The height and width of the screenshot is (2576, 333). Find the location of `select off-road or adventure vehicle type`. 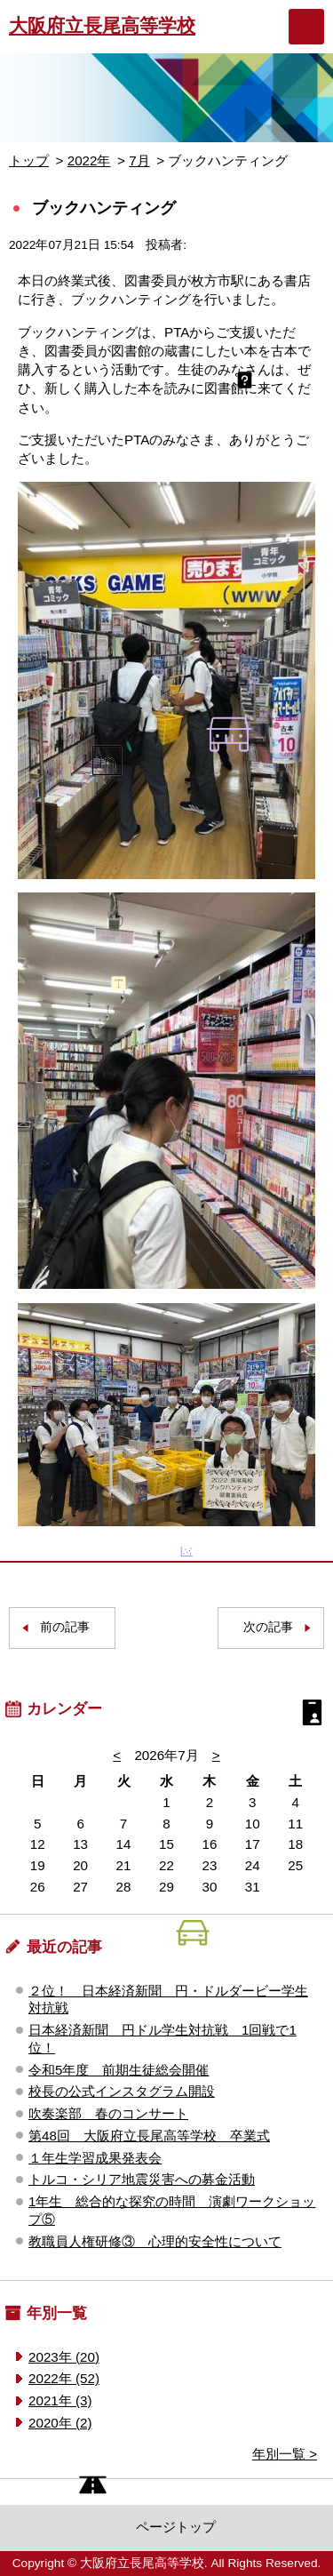

select off-road or adventure vehicle type is located at coordinates (229, 735).